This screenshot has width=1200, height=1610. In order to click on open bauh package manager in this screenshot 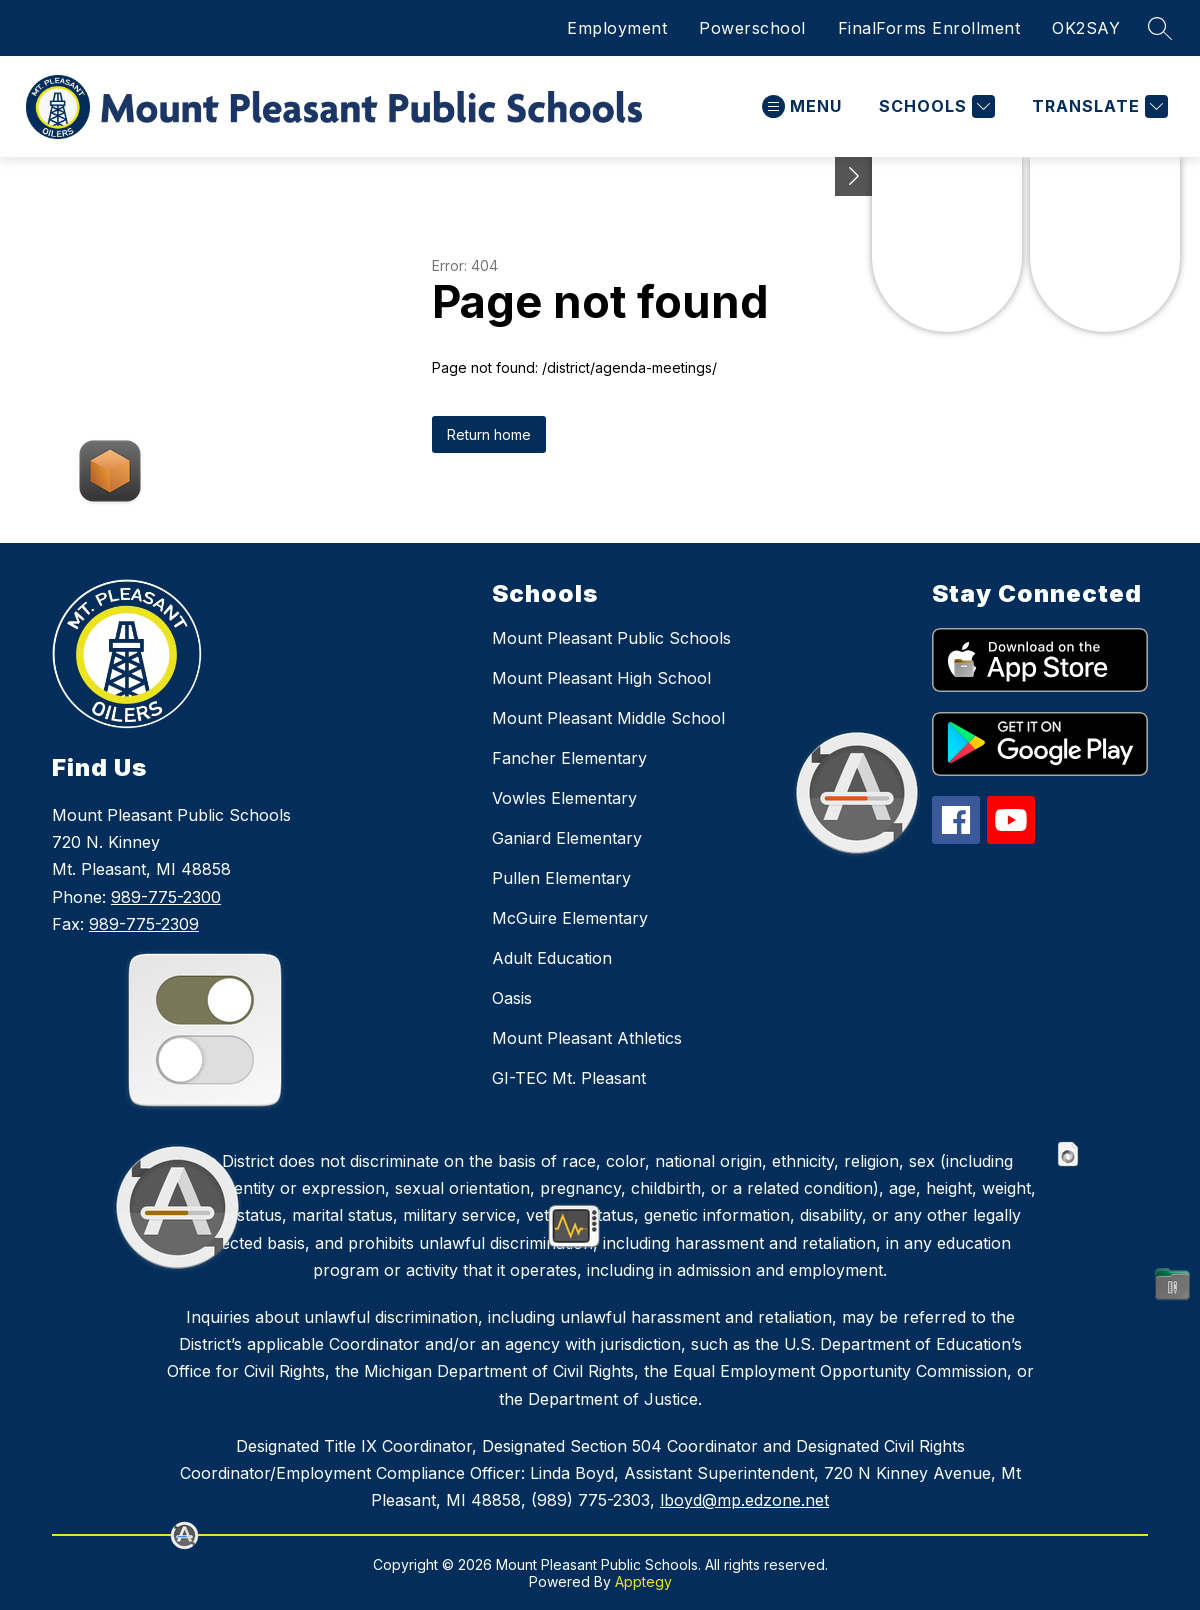, I will do `click(110, 471)`.